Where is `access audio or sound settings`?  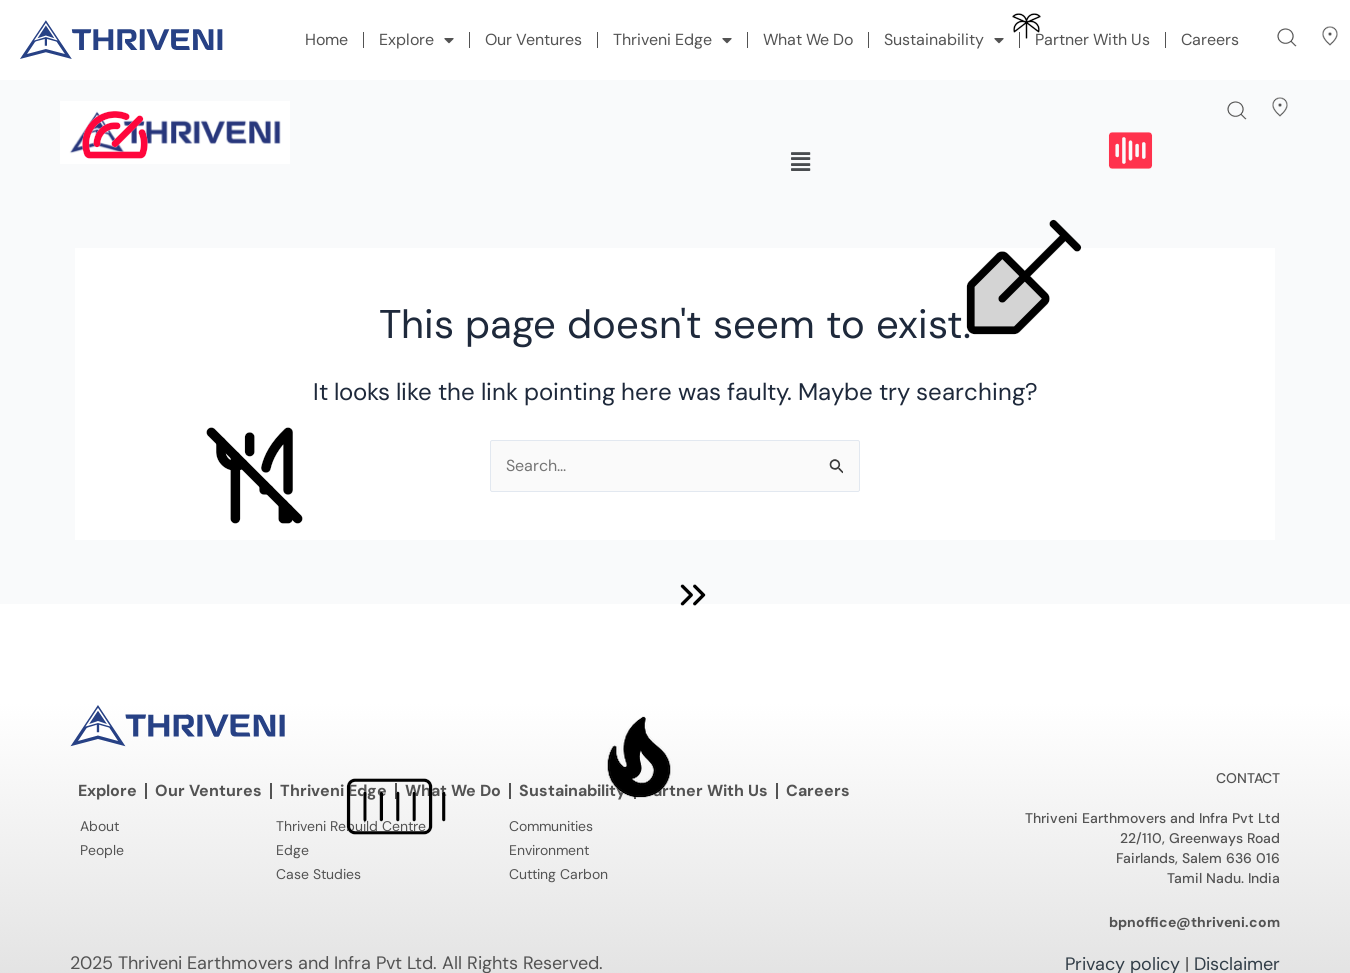
access audio or sound settings is located at coordinates (1130, 150).